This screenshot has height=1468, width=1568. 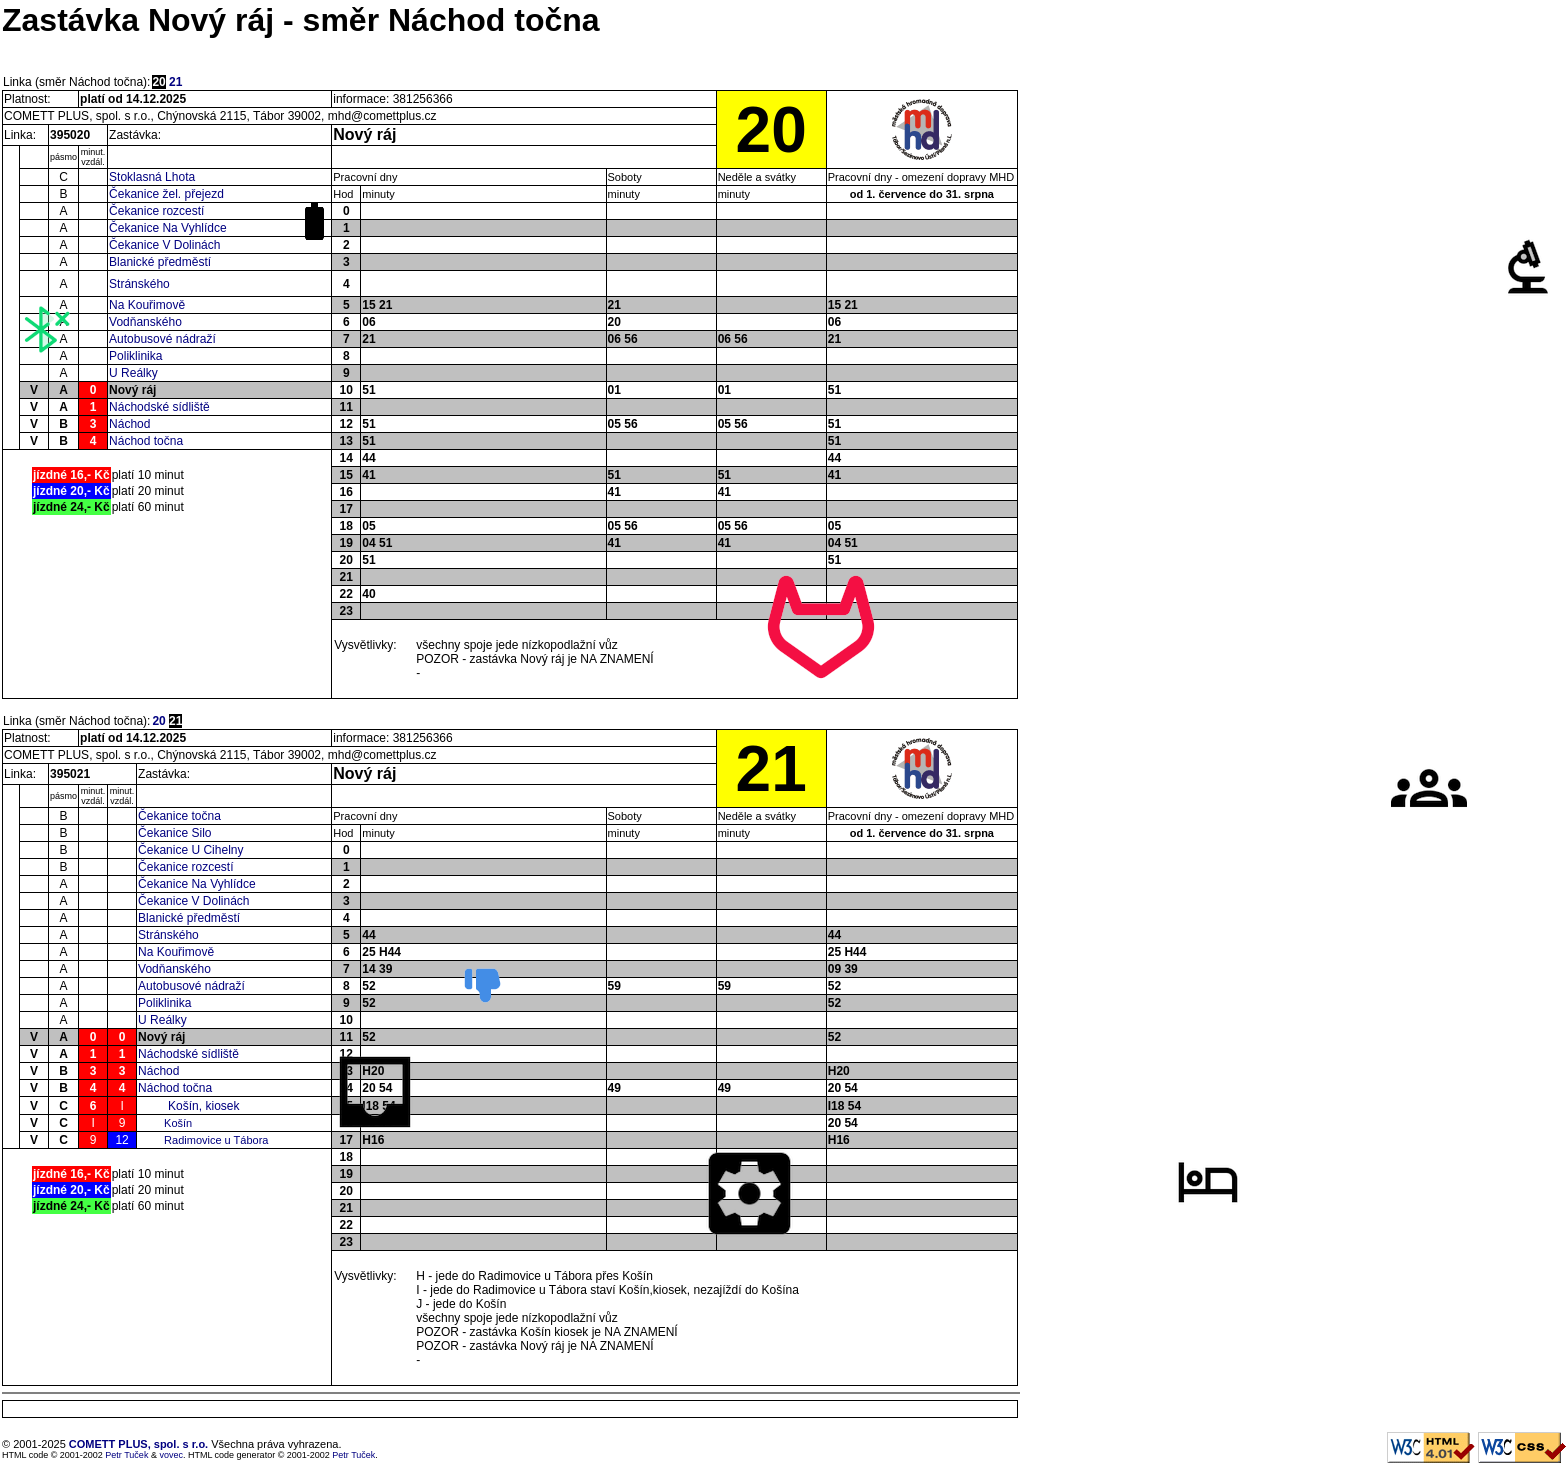 What do you see at coordinates (1208, 1181) in the screenshot?
I see `find nearby hotels or accommodation` at bounding box center [1208, 1181].